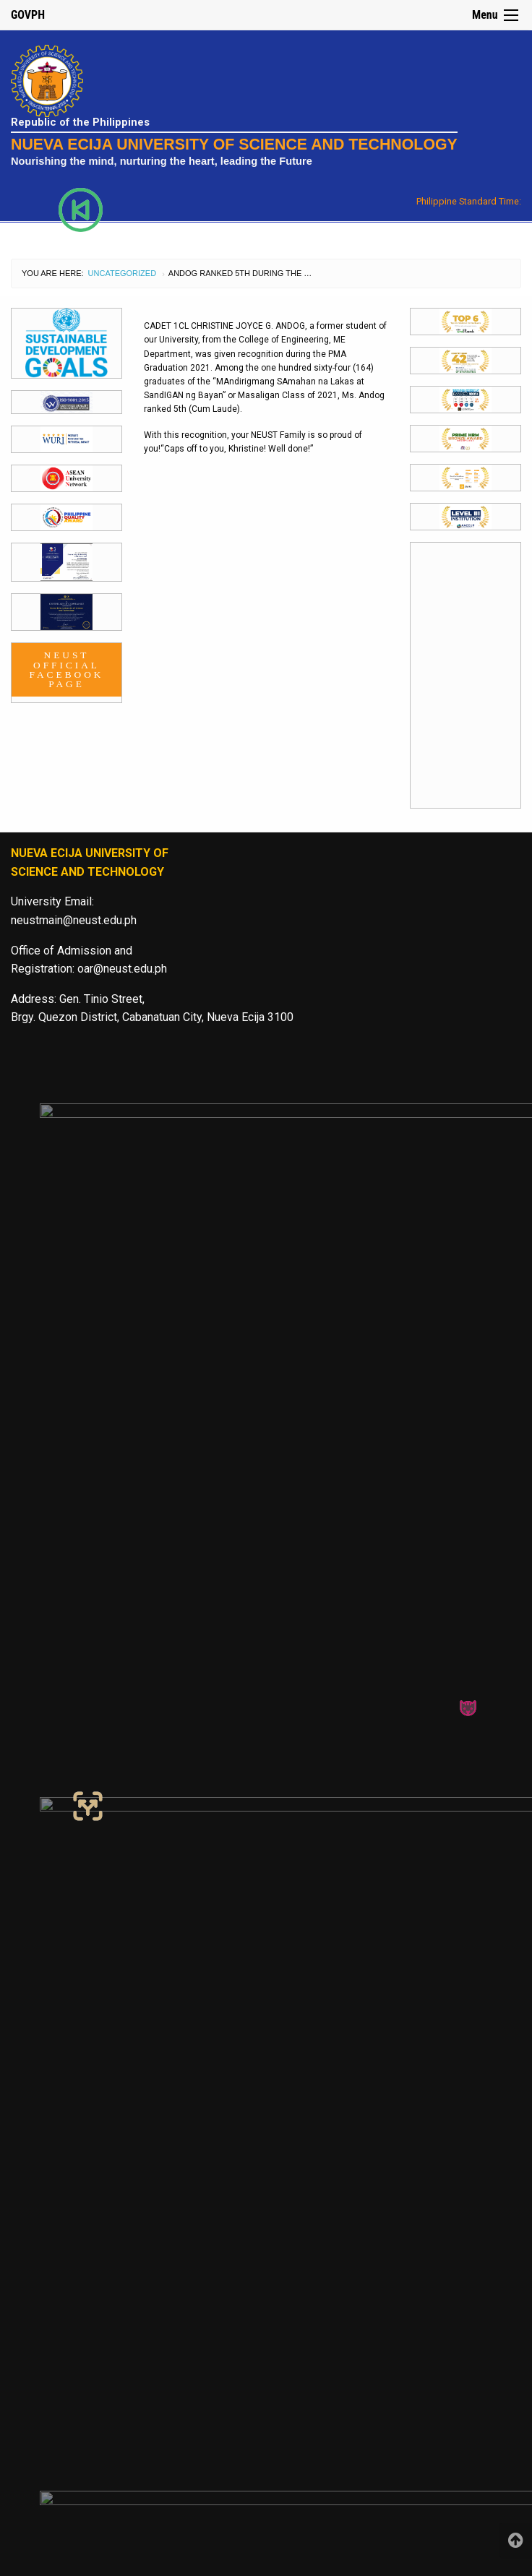  What do you see at coordinates (87, 1806) in the screenshot?
I see `scan or capture a route` at bounding box center [87, 1806].